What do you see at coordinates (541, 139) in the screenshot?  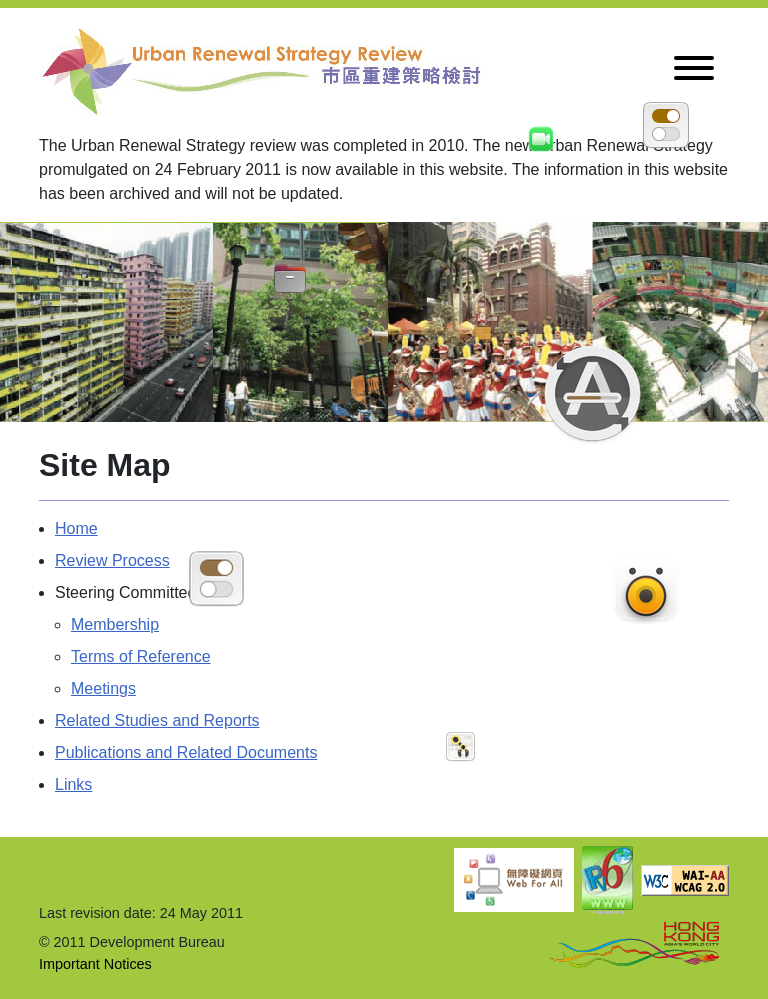 I see `open video player application` at bounding box center [541, 139].